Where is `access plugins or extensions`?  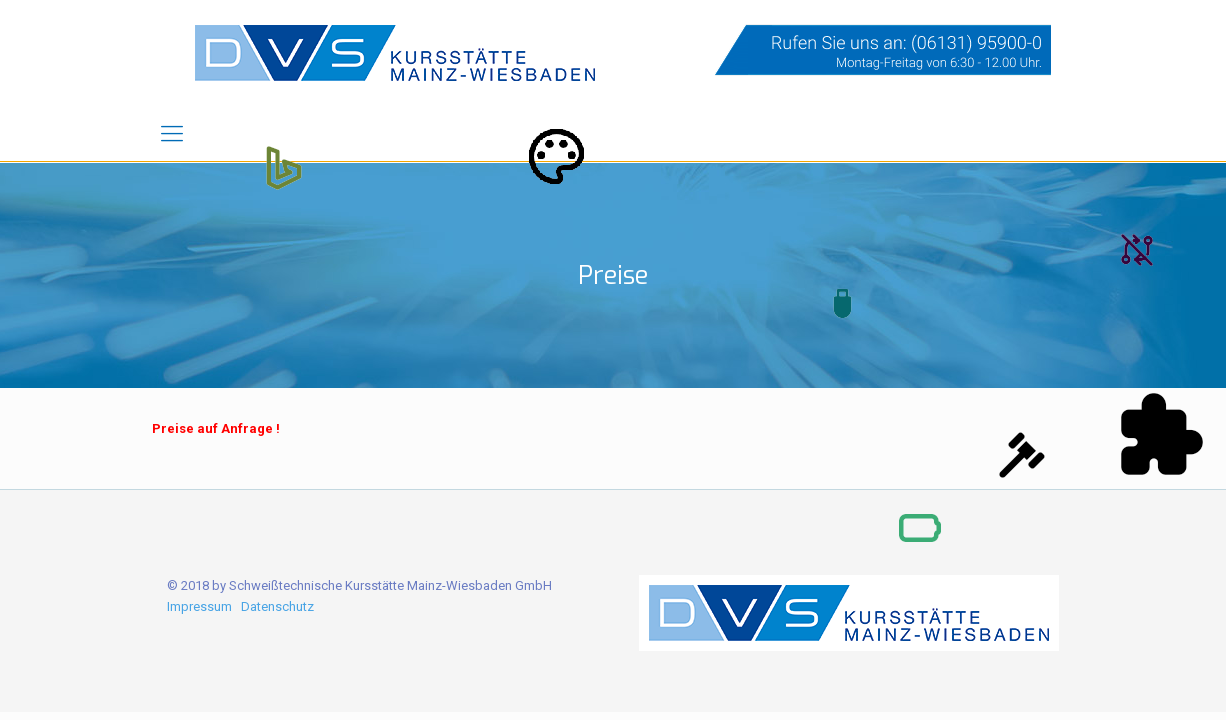 access plugins or extensions is located at coordinates (1162, 434).